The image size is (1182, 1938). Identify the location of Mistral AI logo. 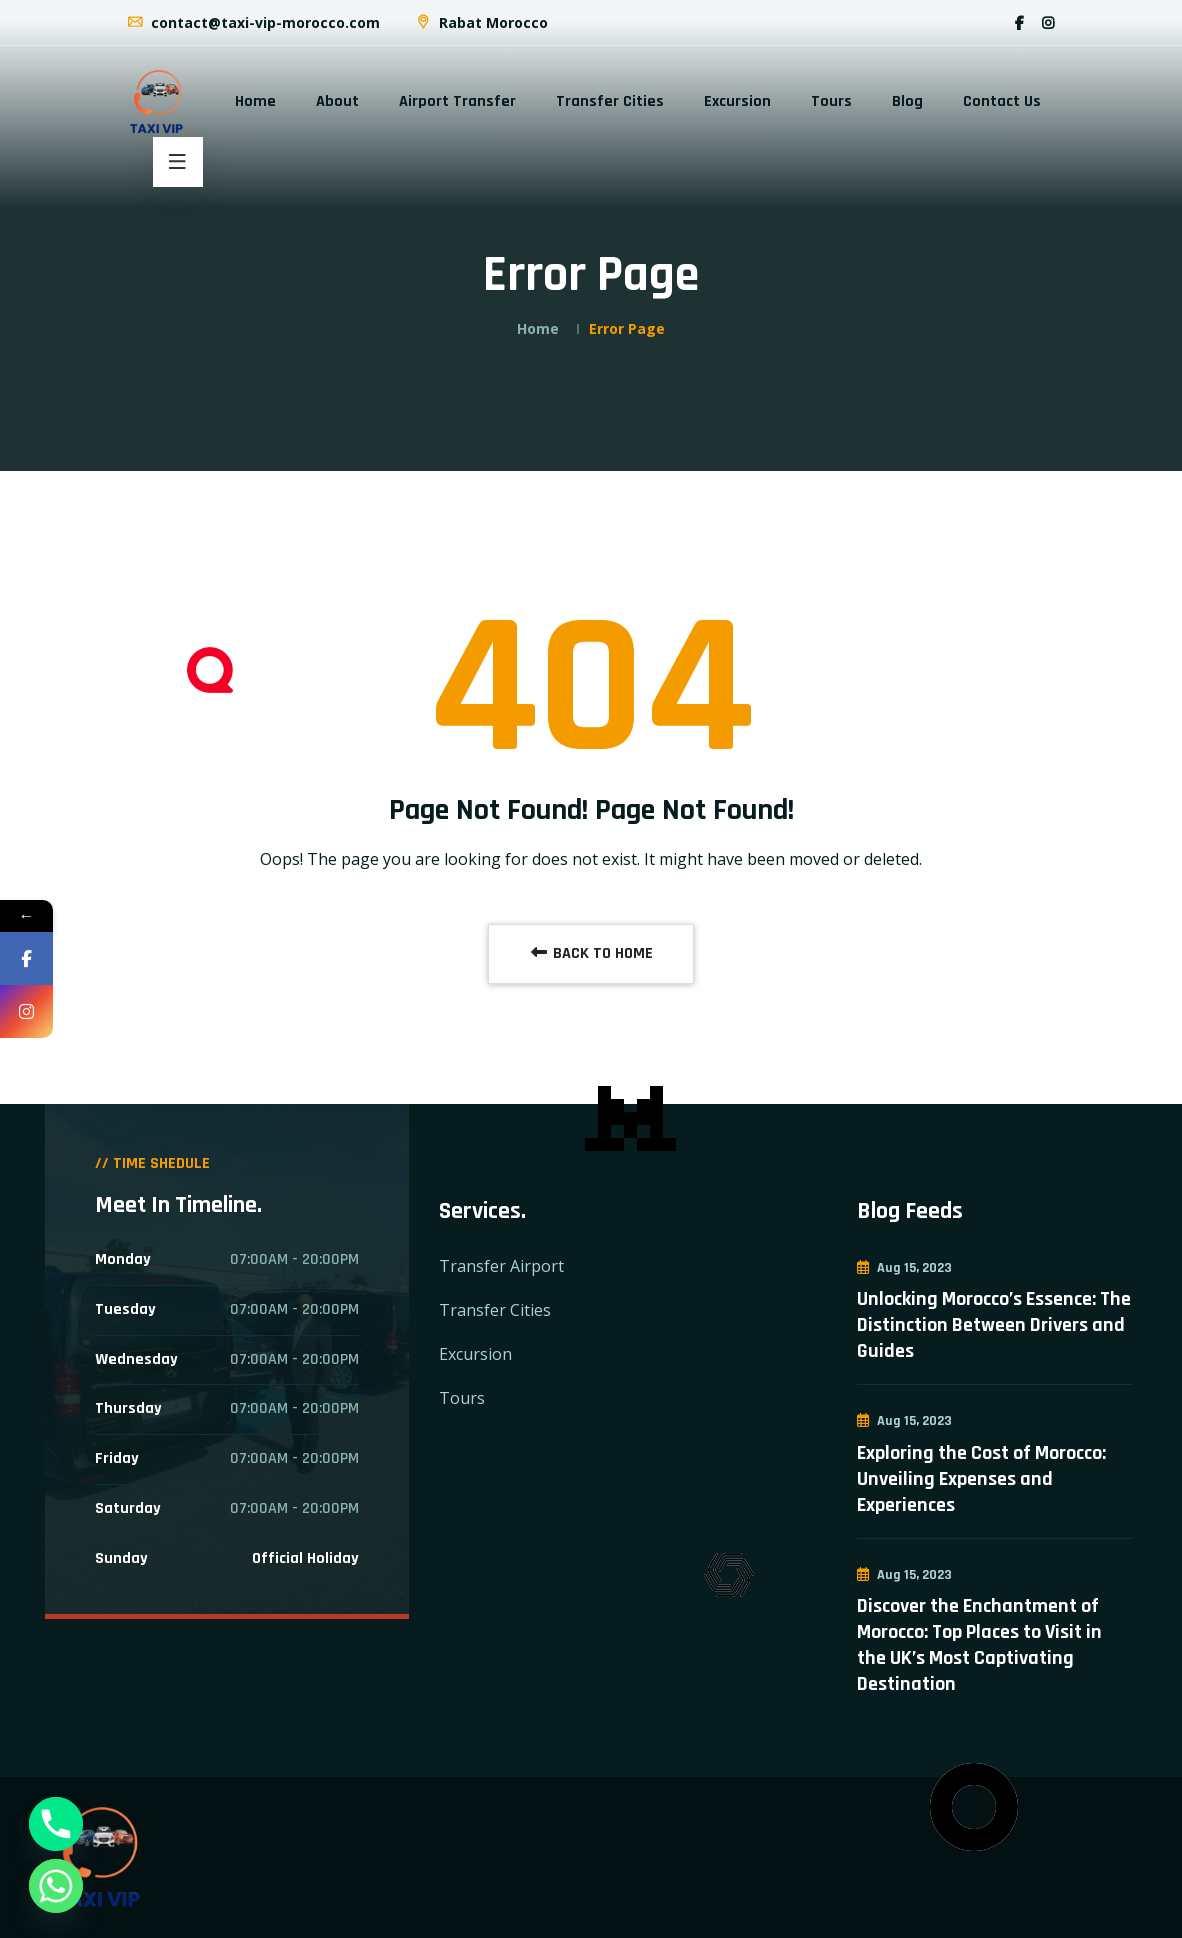
(630, 1118).